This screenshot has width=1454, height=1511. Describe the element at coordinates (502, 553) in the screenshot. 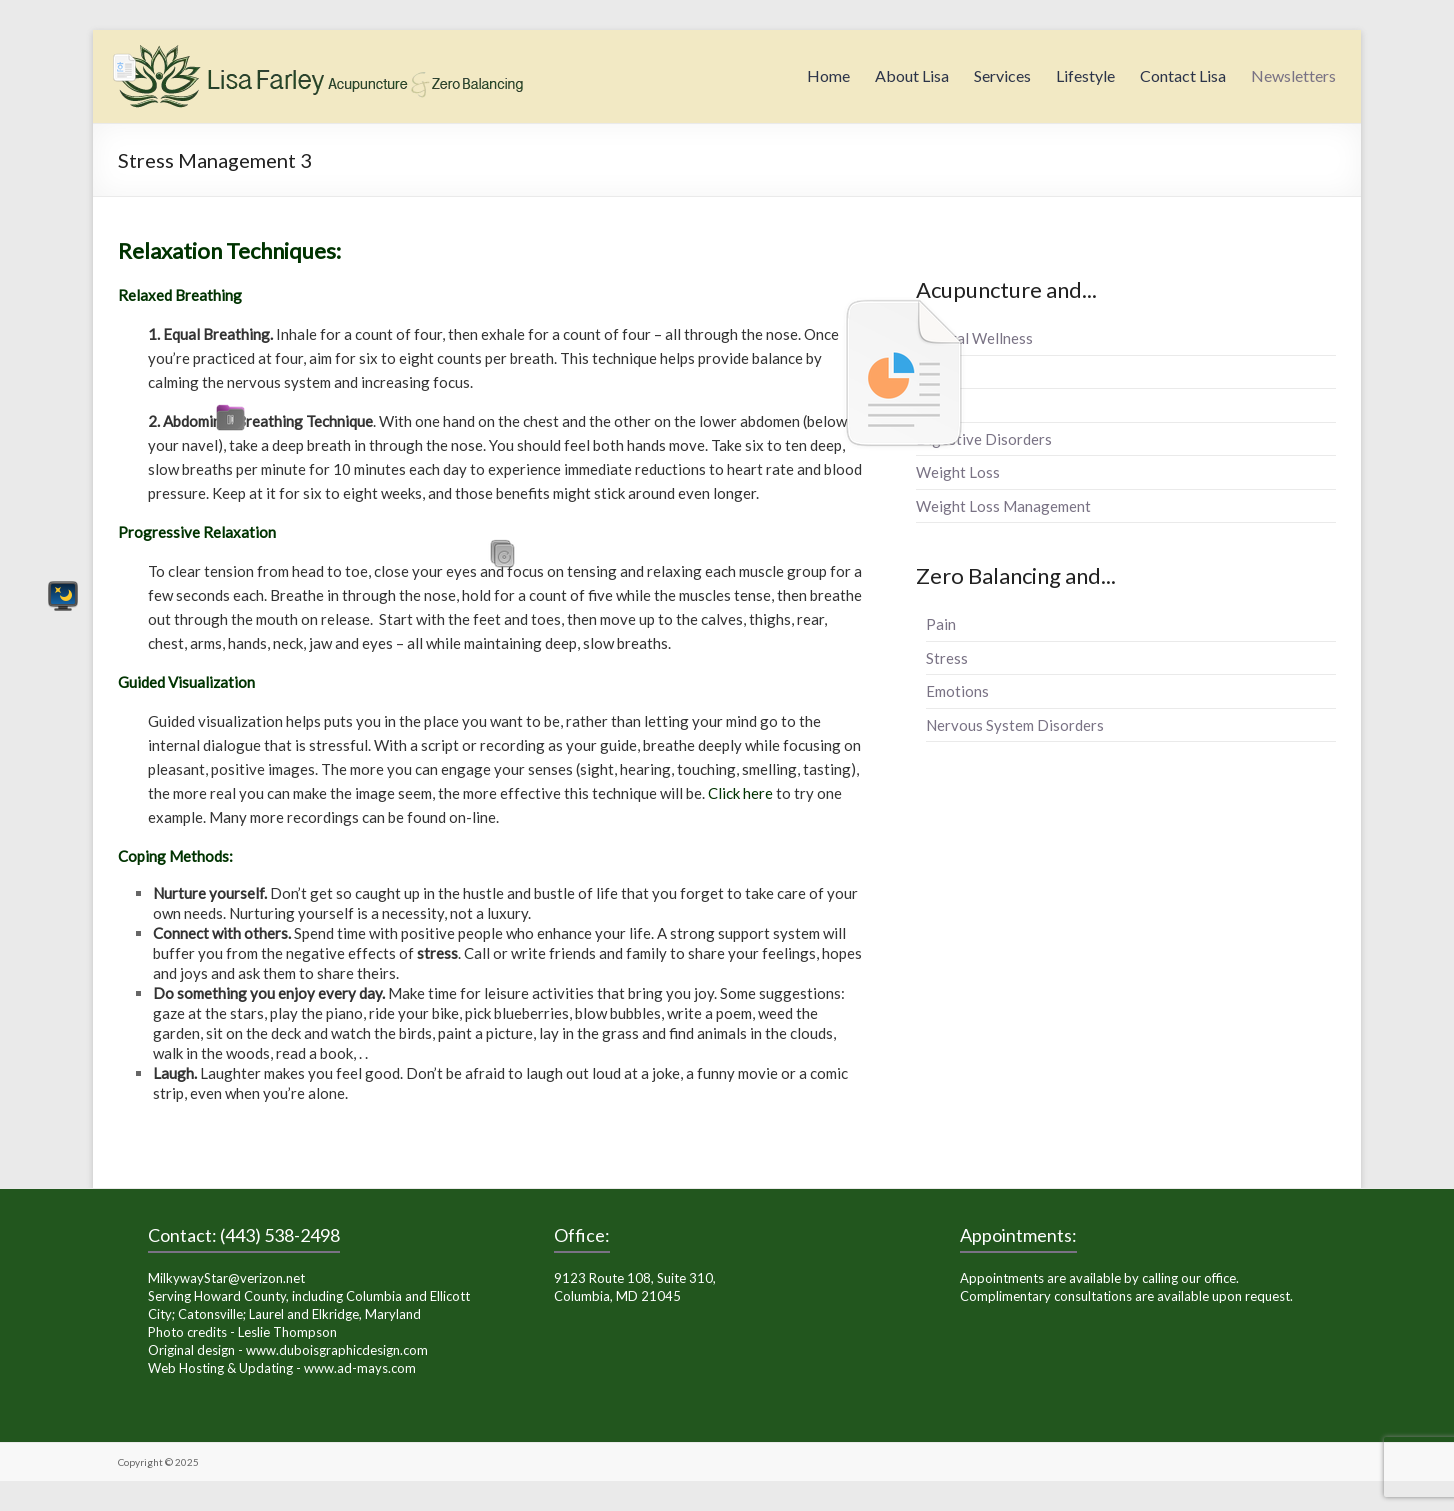

I see `access multiple disk drives or storage devices` at that location.